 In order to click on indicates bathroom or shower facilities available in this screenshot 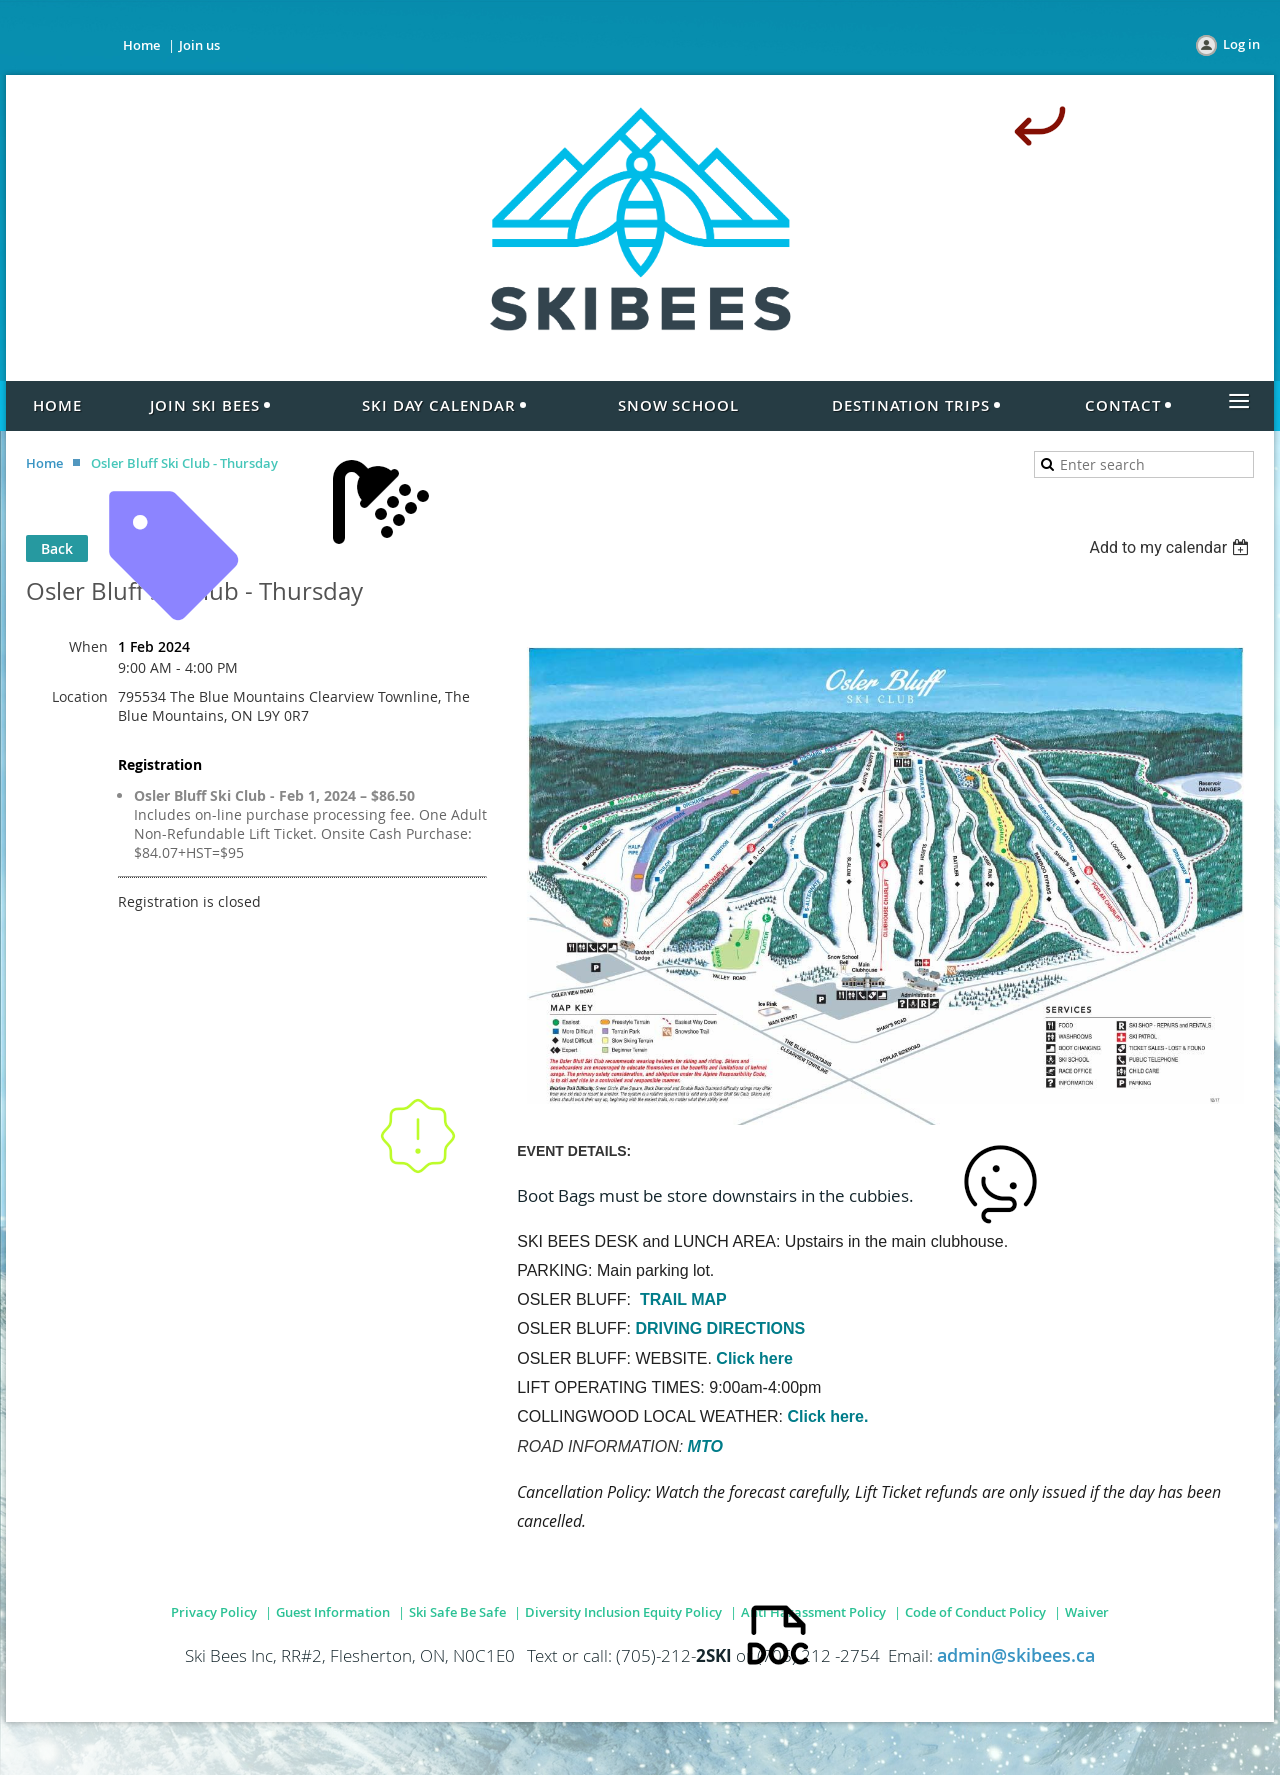, I will do `click(381, 502)`.